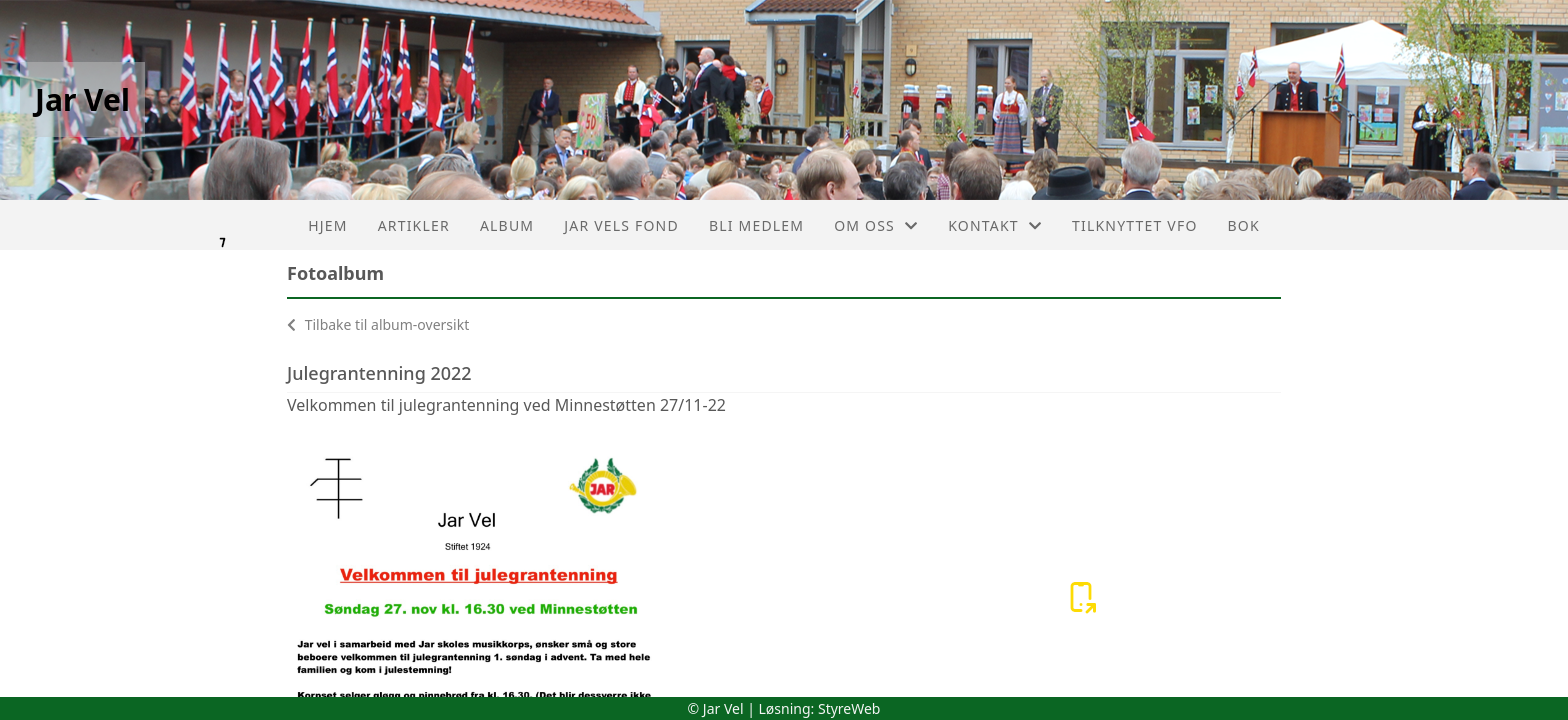 The height and width of the screenshot is (720, 1568). What do you see at coordinates (222, 242) in the screenshot?
I see `indicates item number 7 in a list or sequence` at bounding box center [222, 242].